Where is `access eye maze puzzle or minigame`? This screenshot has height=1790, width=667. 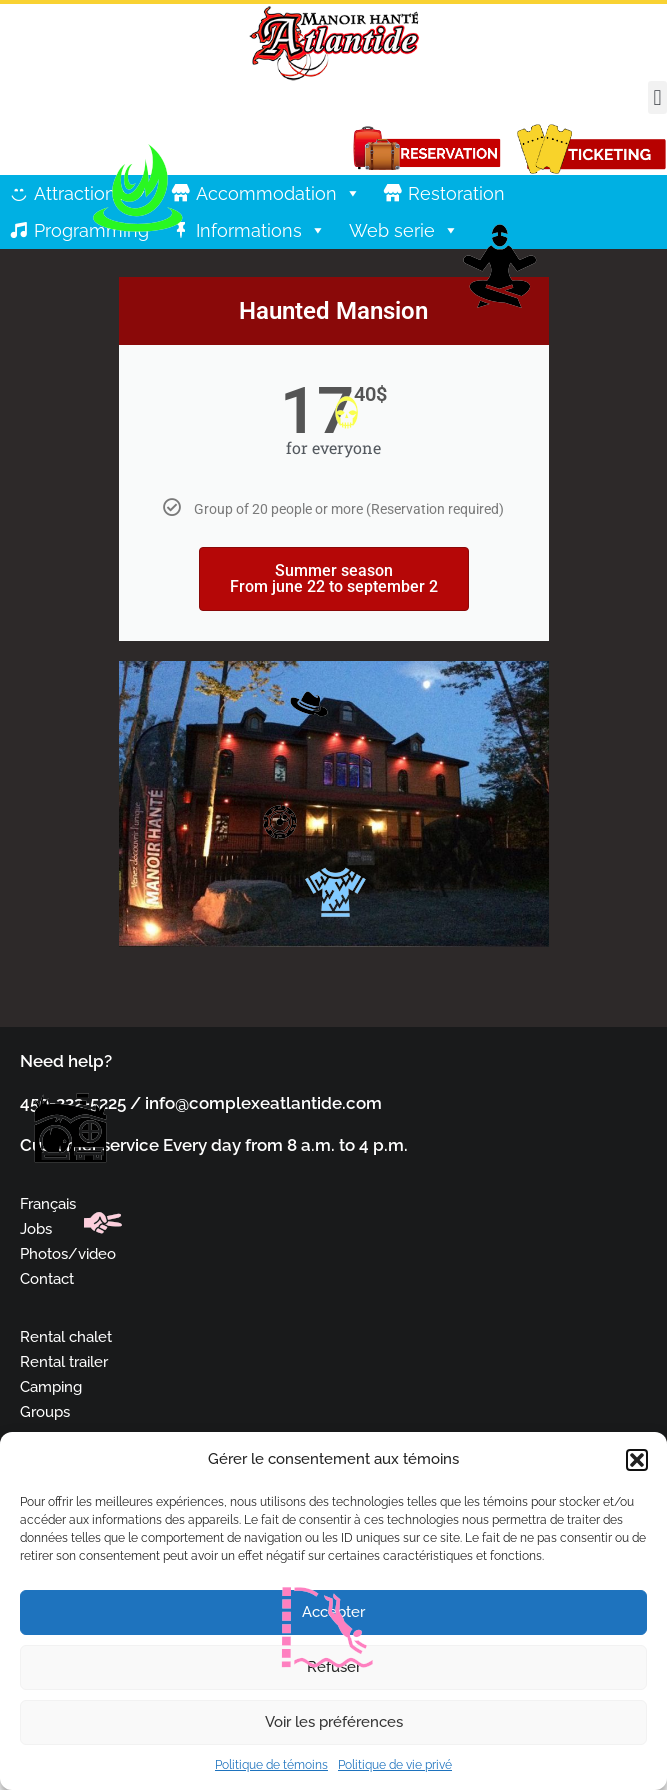 access eye maze puzzle or minigame is located at coordinates (280, 822).